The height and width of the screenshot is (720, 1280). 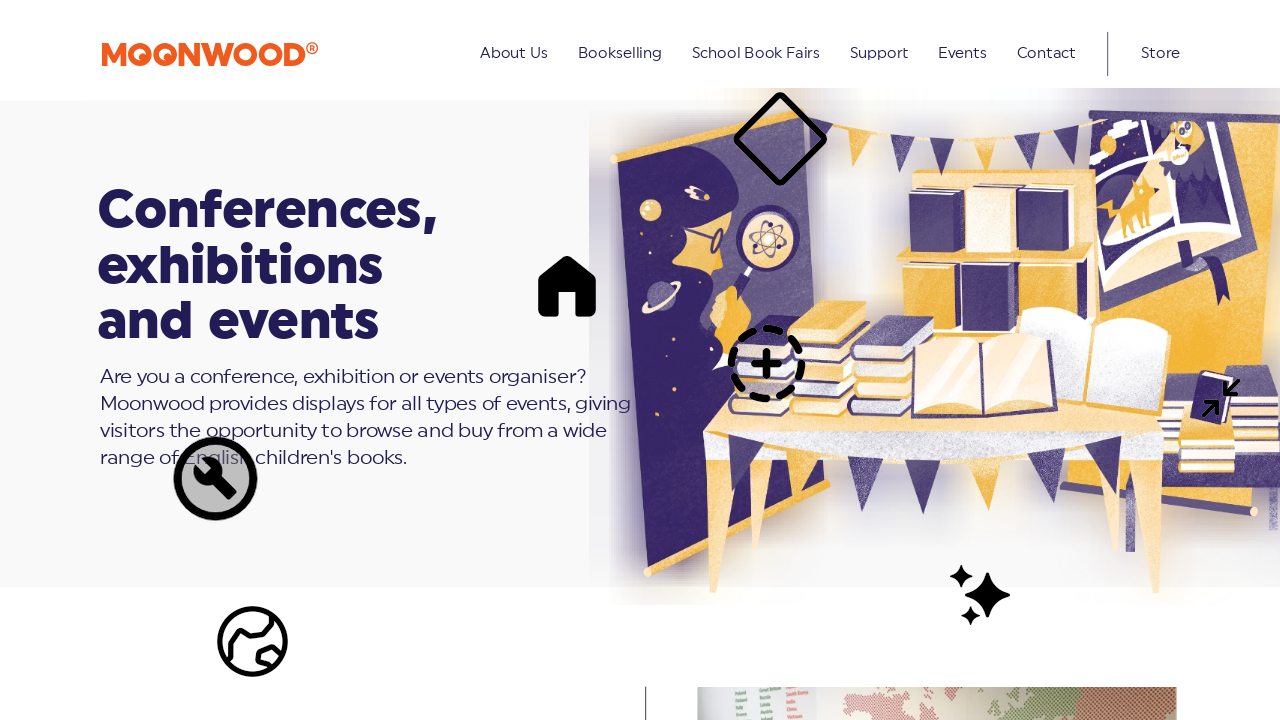 What do you see at coordinates (1221, 398) in the screenshot?
I see `minimize or collapse the current window` at bounding box center [1221, 398].